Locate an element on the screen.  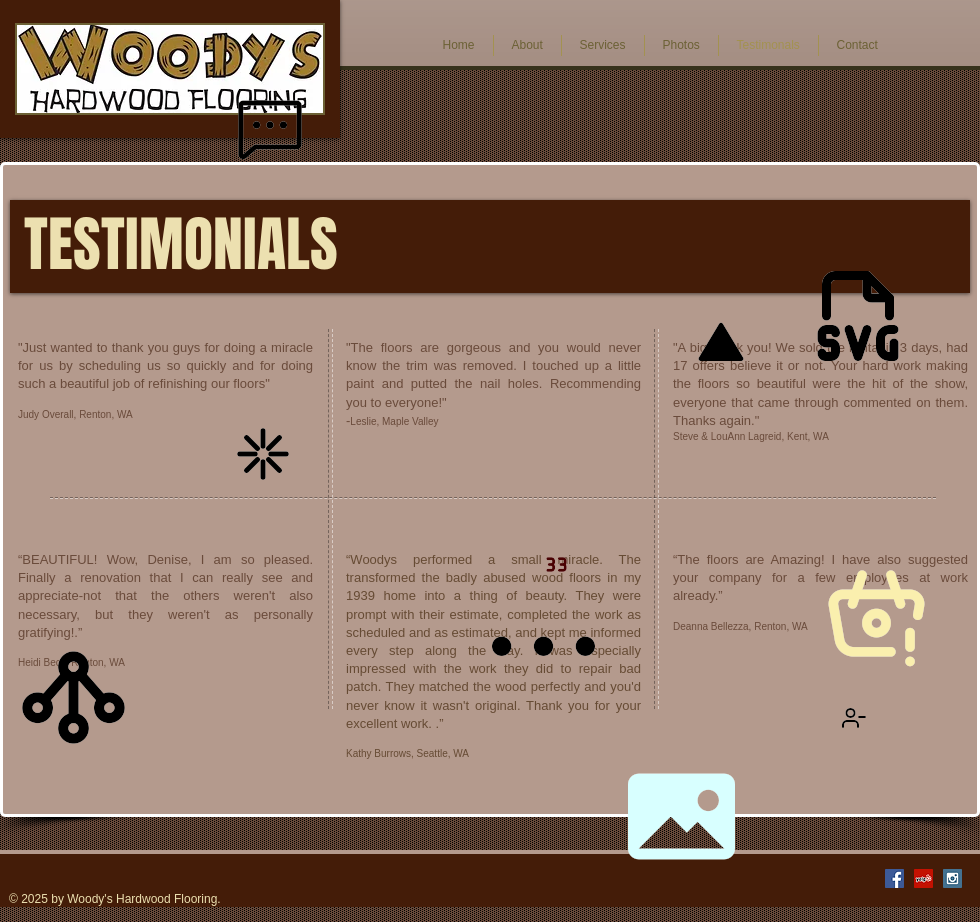
connect to Zapier automation platform is located at coordinates (263, 454).